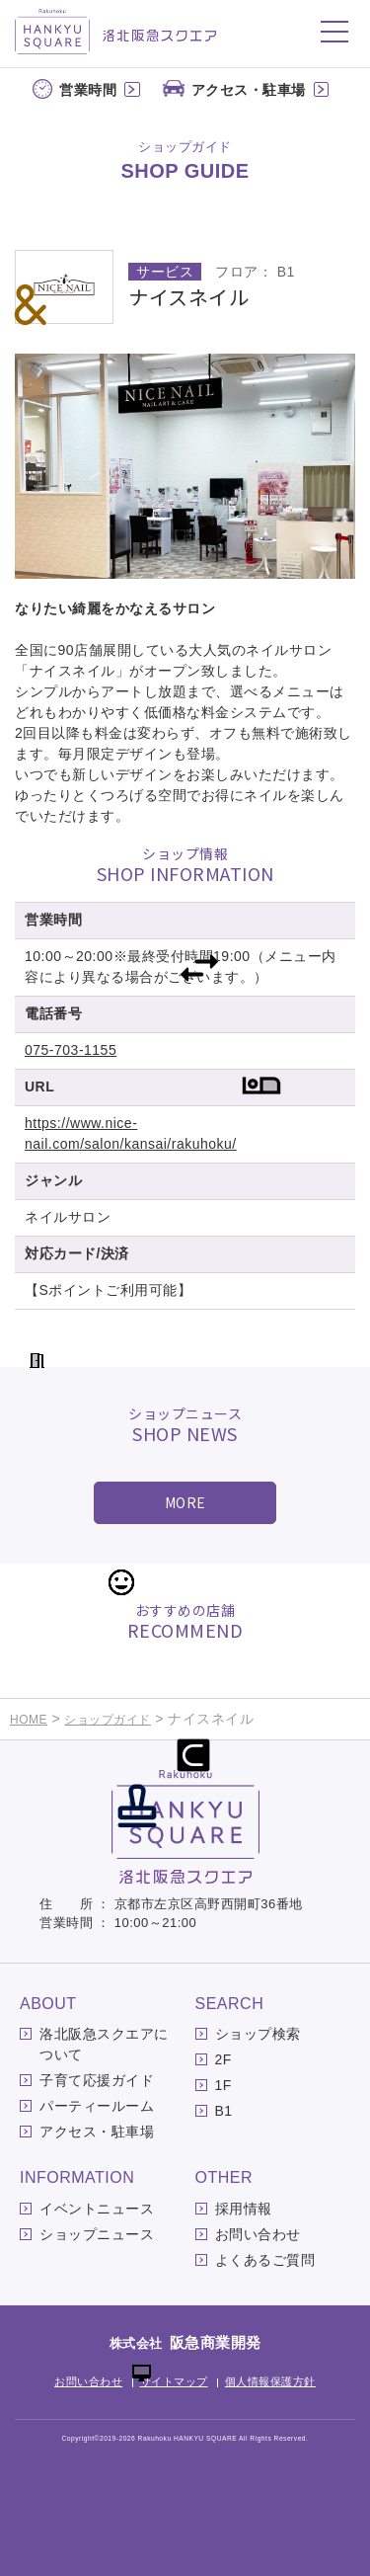 Image resolution: width=370 pixels, height=2576 pixels. I want to click on swap or exchange items, so click(199, 968).